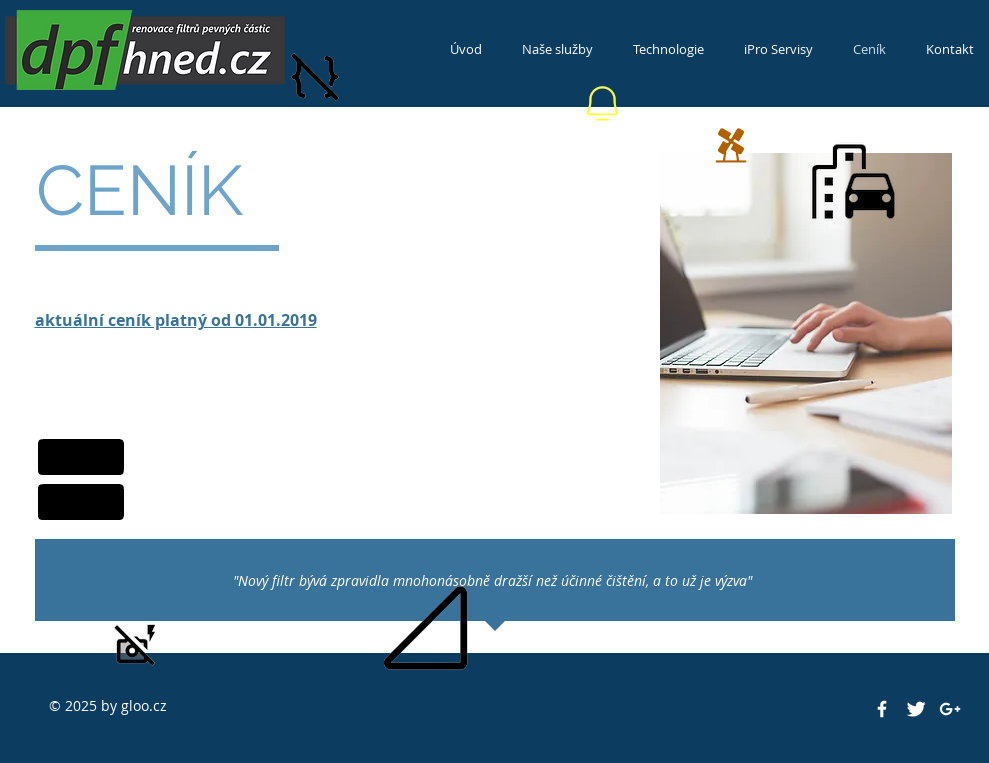  Describe the element at coordinates (83, 479) in the screenshot. I see `view agenda or list layout` at that location.